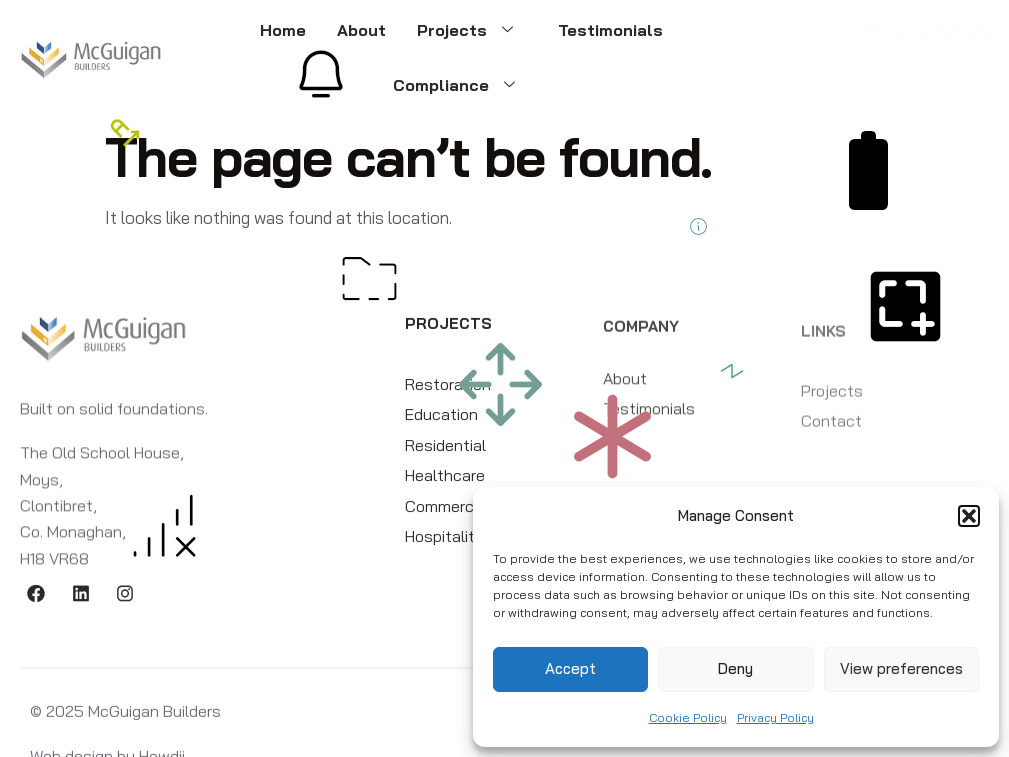 The width and height of the screenshot is (1009, 757). What do you see at coordinates (500, 384) in the screenshot?
I see `expand content in all directions` at bounding box center [500, 384].